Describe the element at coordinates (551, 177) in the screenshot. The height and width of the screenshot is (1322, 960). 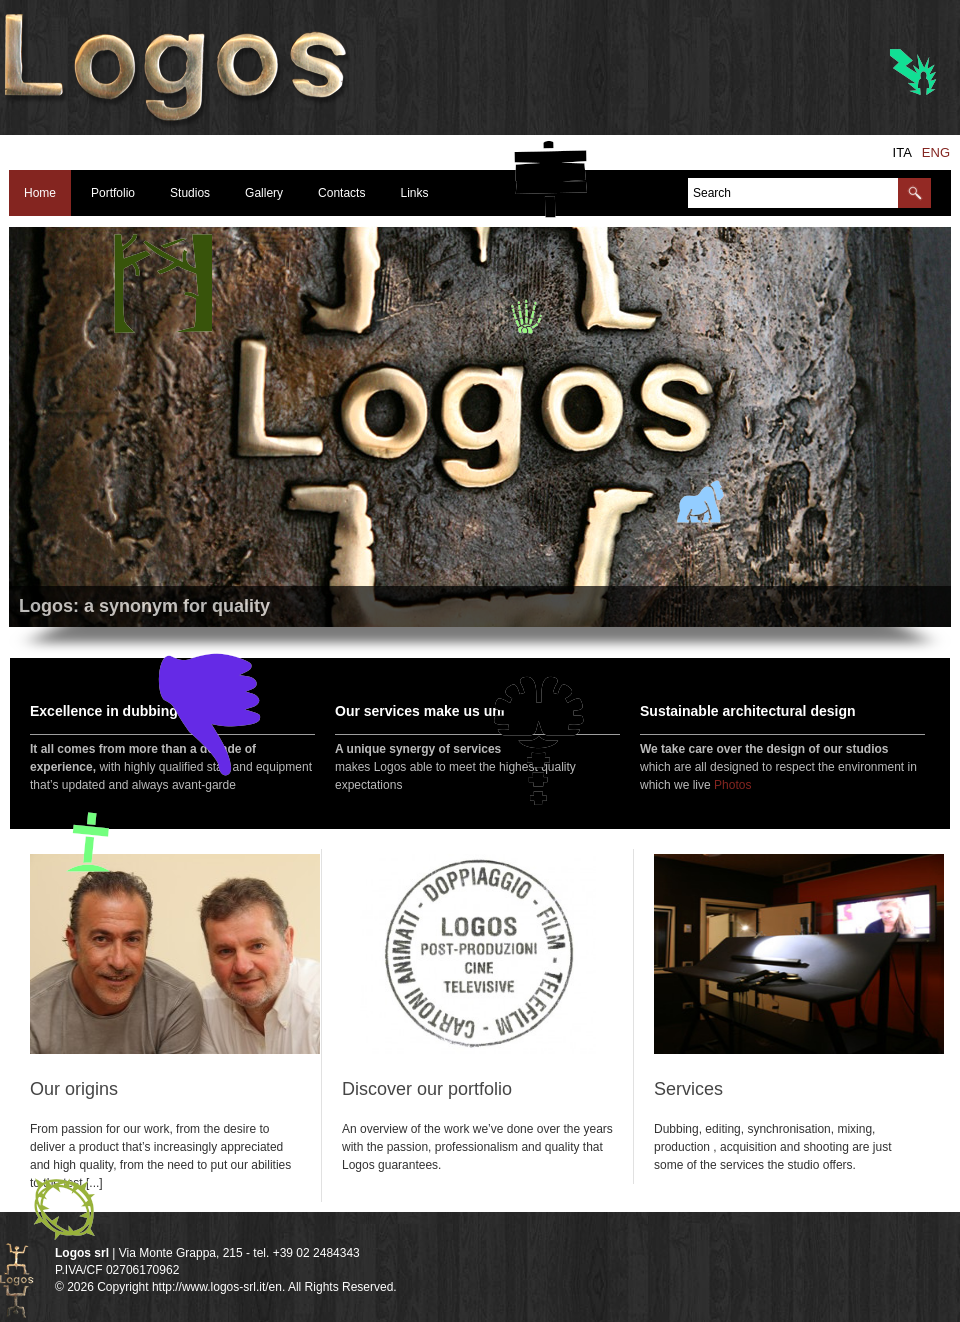
I see `view in-game signpost or hint` at that location.